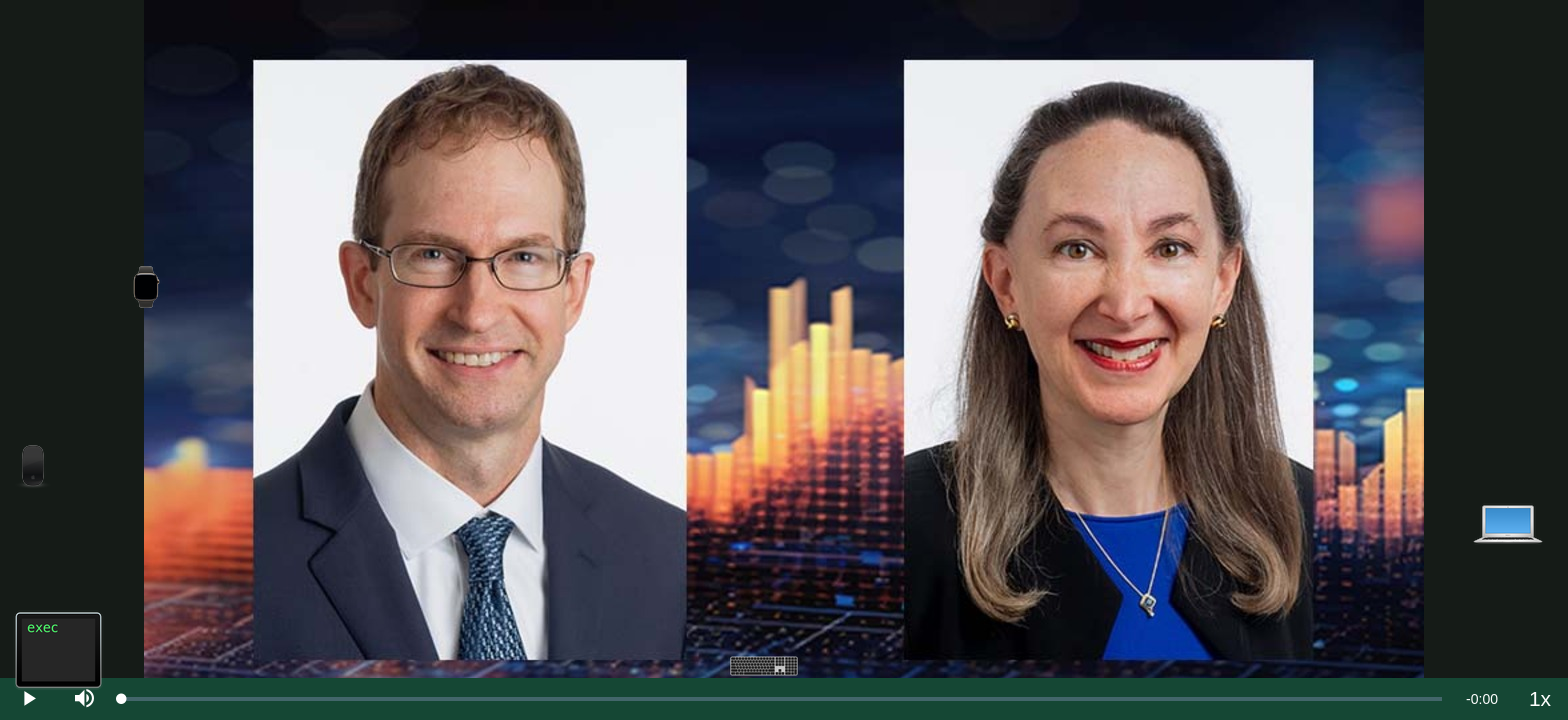  What do you see at coordinates (146, 287) in the screenshot?
I see `apple watch series 10 device icon` at bounding box center [146, 287].